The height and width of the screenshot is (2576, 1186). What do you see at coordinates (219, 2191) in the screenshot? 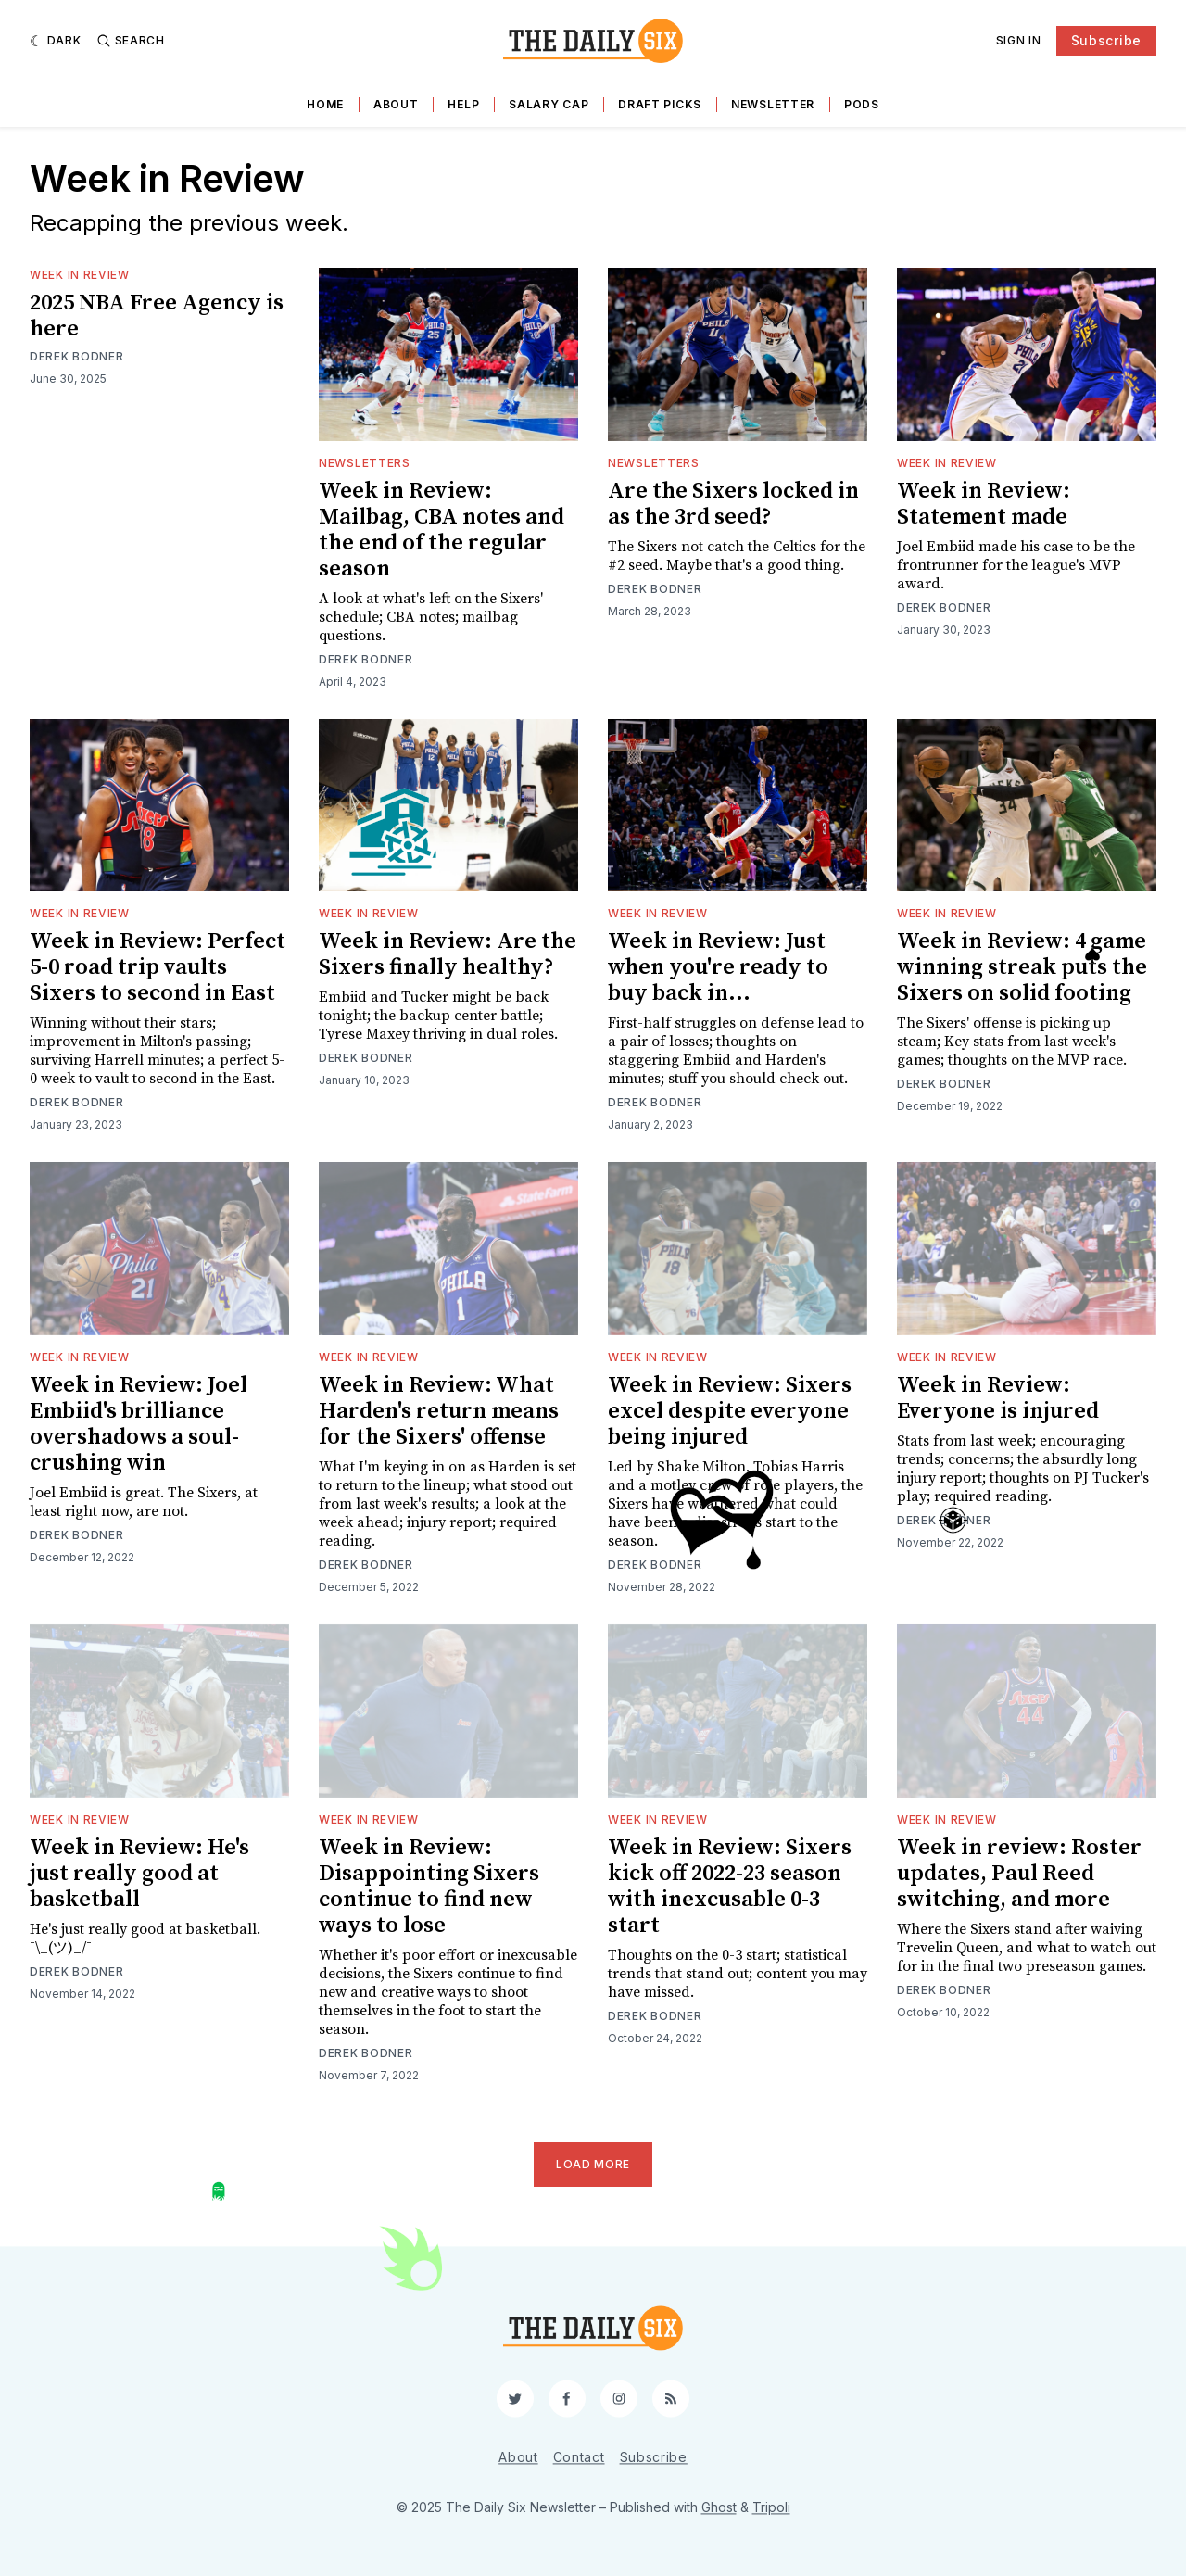
I see `indicates a deceased character or game over state` at bounding box center [219, 2191].